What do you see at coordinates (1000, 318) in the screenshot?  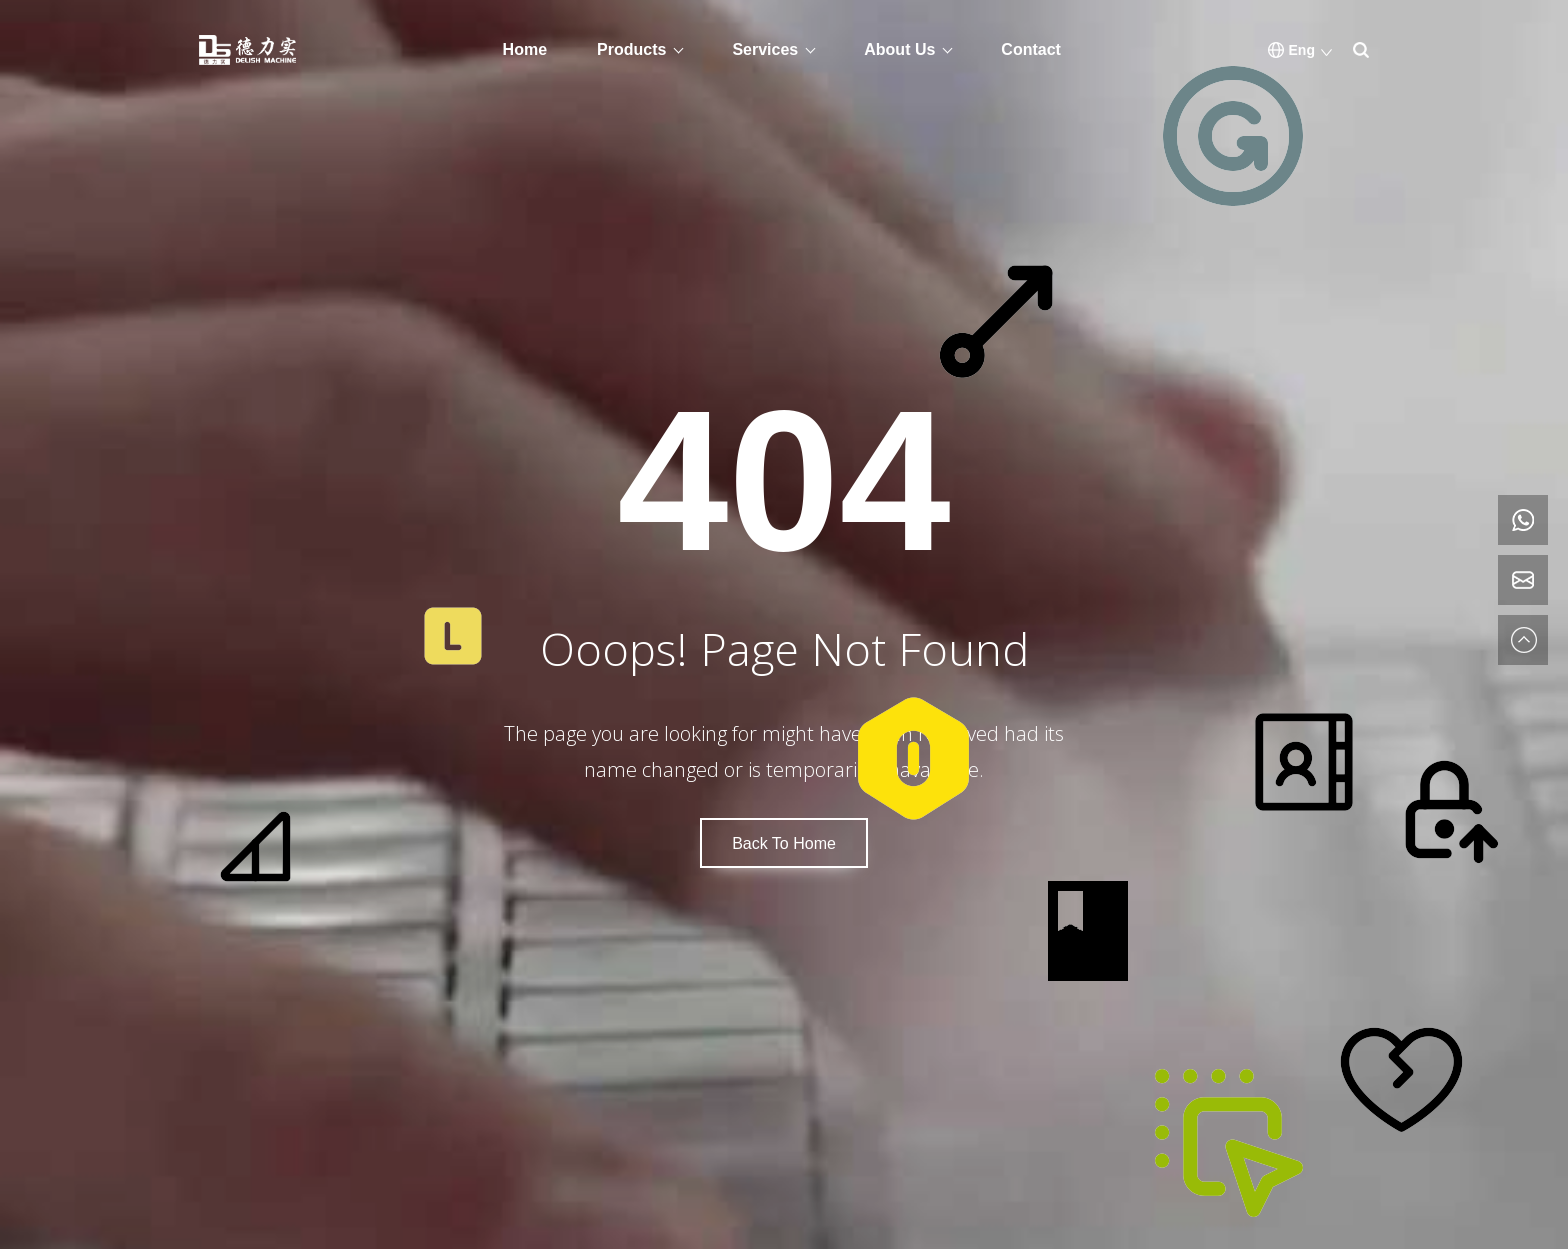 I see `open link in new tab or window` at bounding box center [1000, 318].